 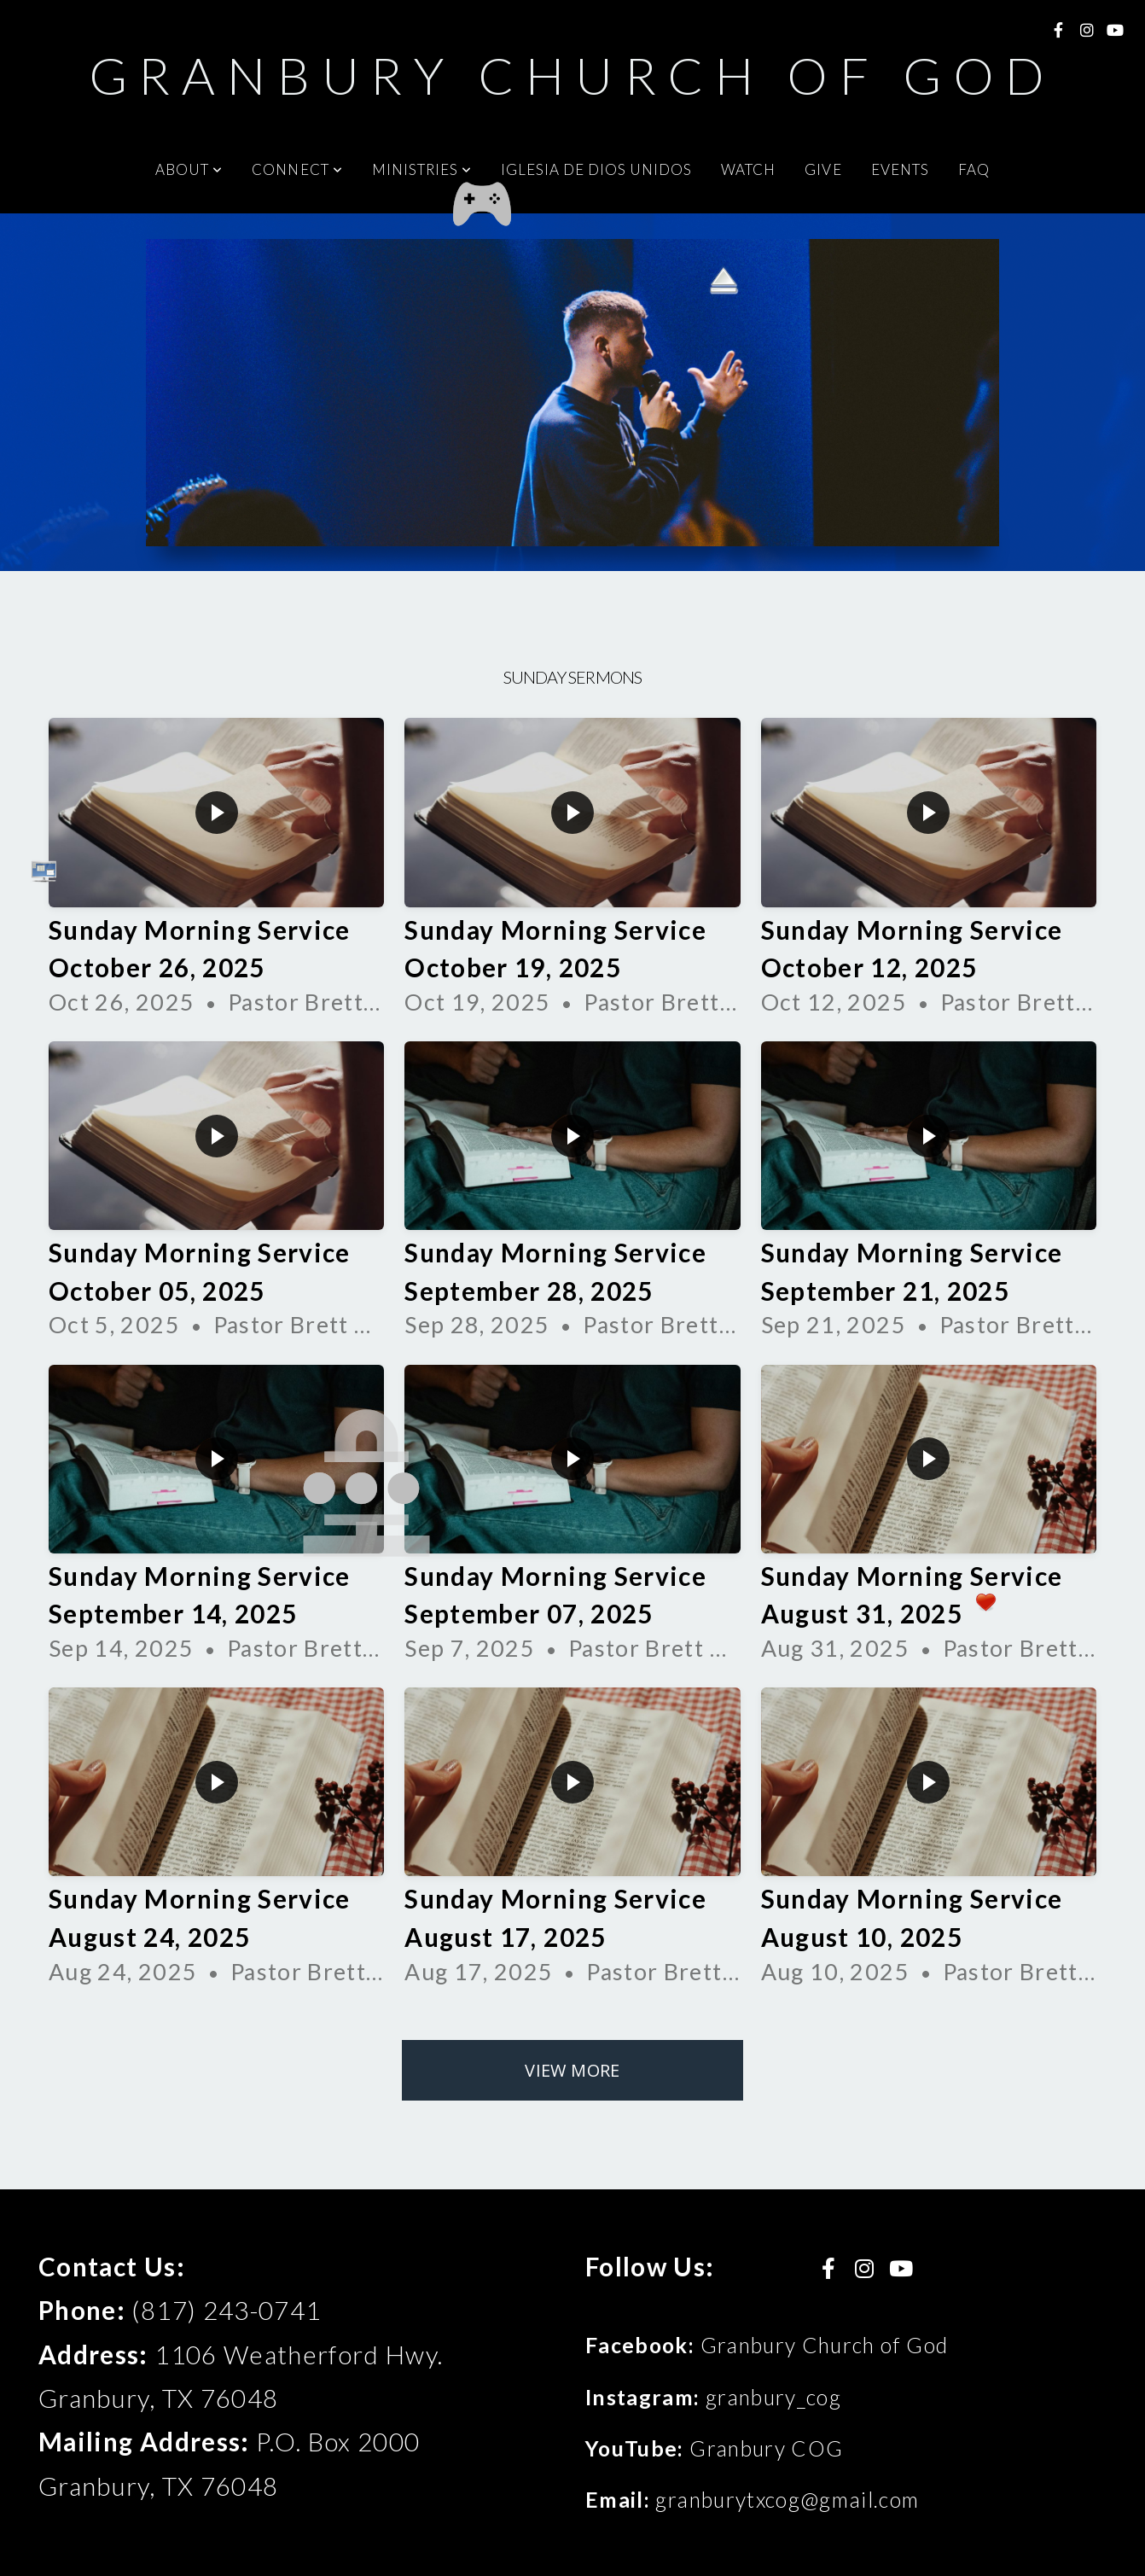 I want to click on eject removable media or disc, so click(x=724, y=281).